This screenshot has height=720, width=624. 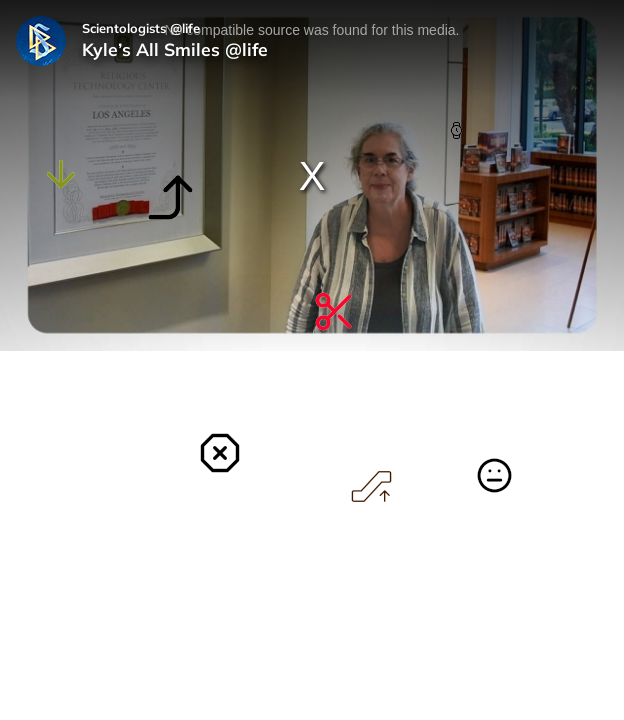 What do you see at coordinates (170, 197) in the screenshot?
I see `navigate forward and up in a hierarchy` at bounding box center [170, 197].